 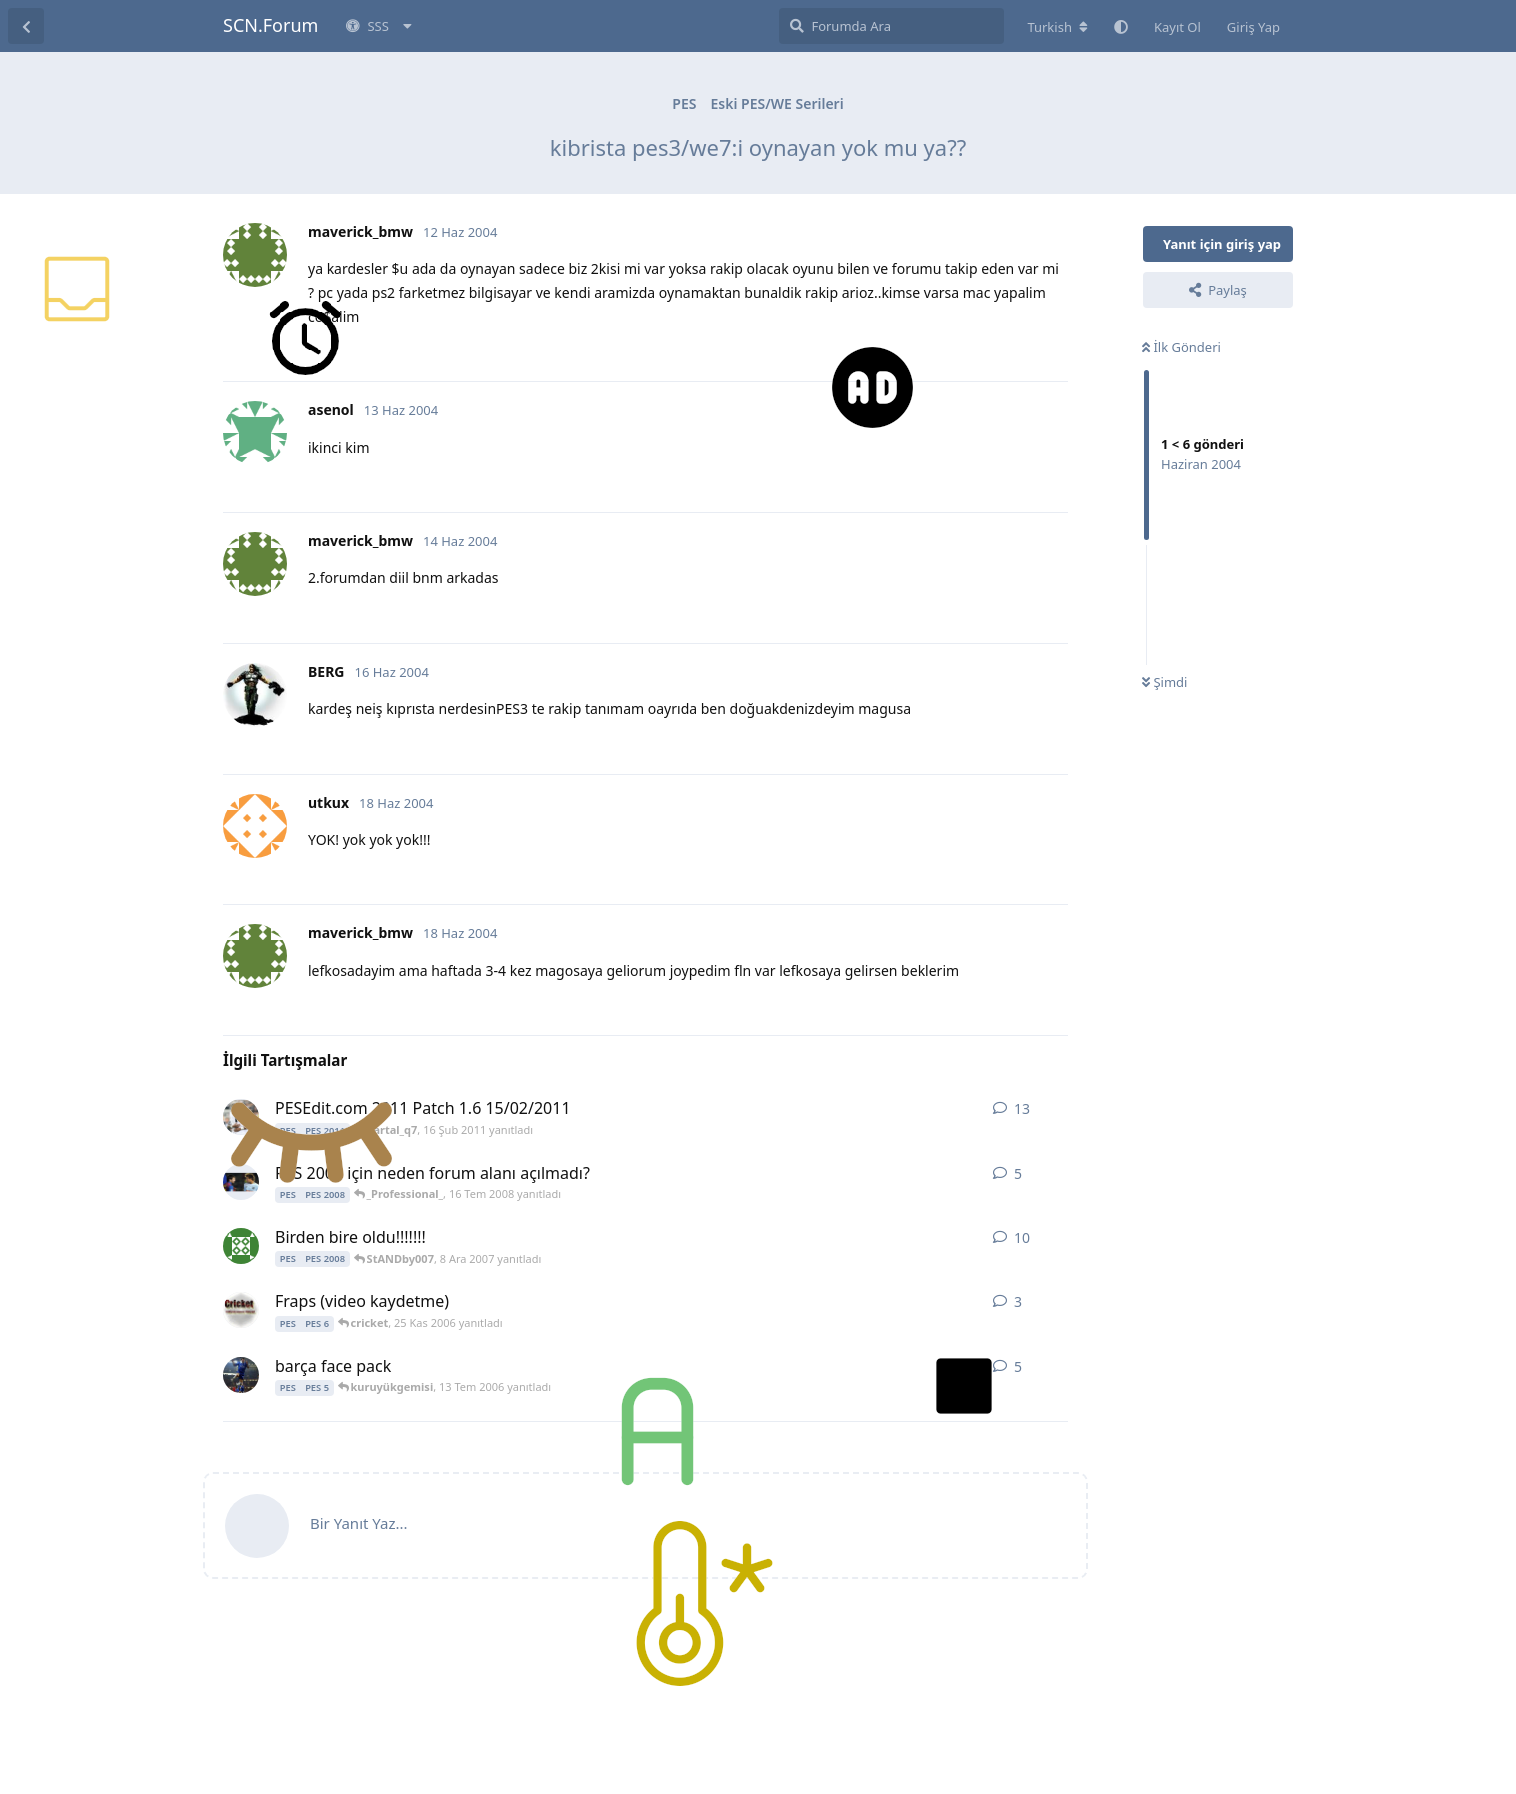 What do you see at coordinates (657, 1431) in the screenshot?
I see `select font or text formatting options` at bounding box center [657, 1431].